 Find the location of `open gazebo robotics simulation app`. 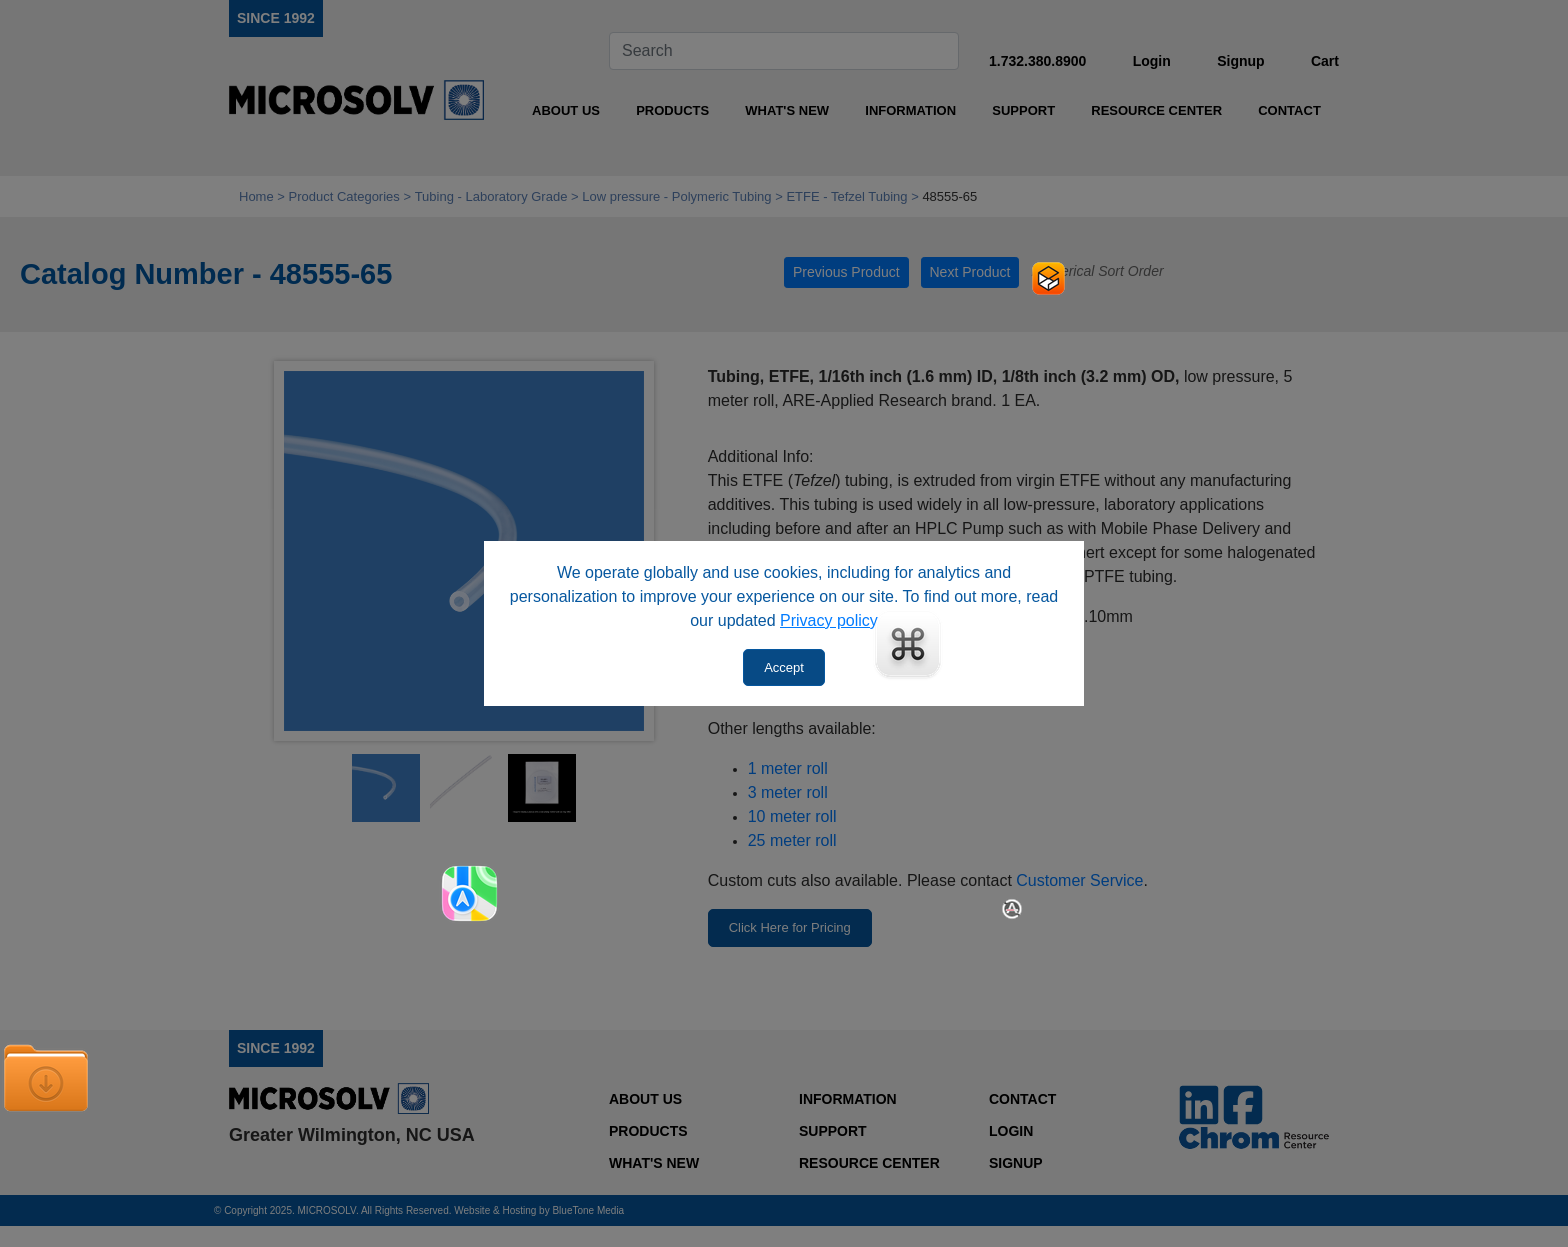

open gazebo robotics simulation app is located at coordinates (1048, 278).